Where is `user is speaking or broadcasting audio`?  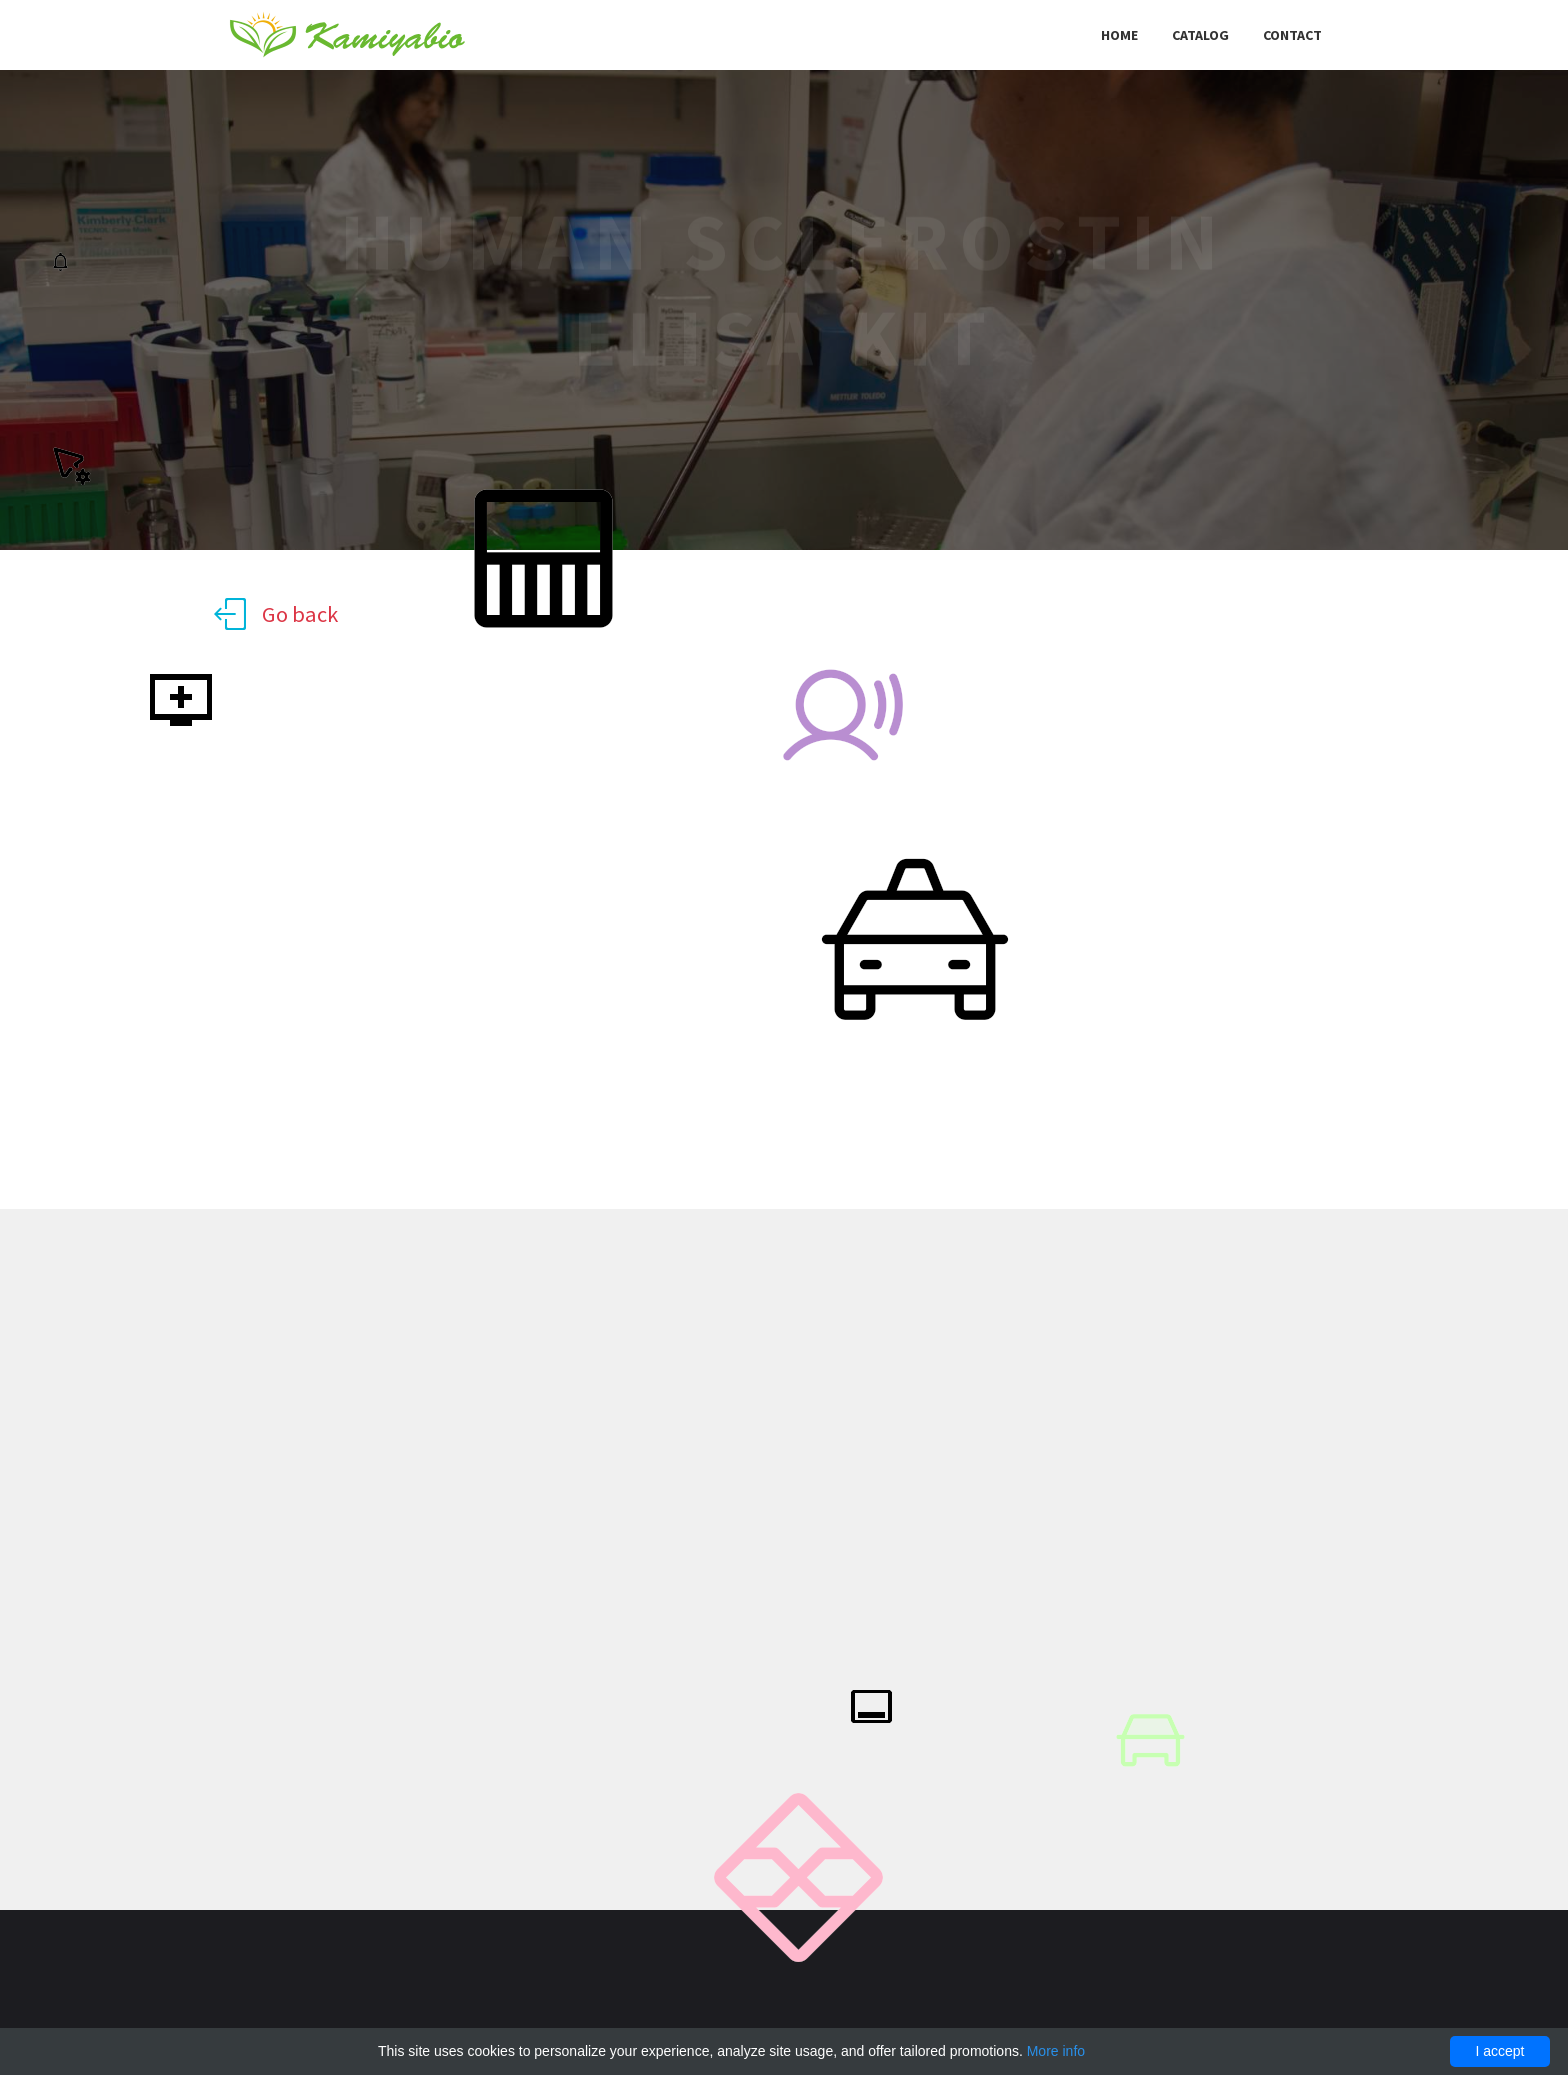 user is speaking or broadcasting audio is located at coordinates (841, 715).